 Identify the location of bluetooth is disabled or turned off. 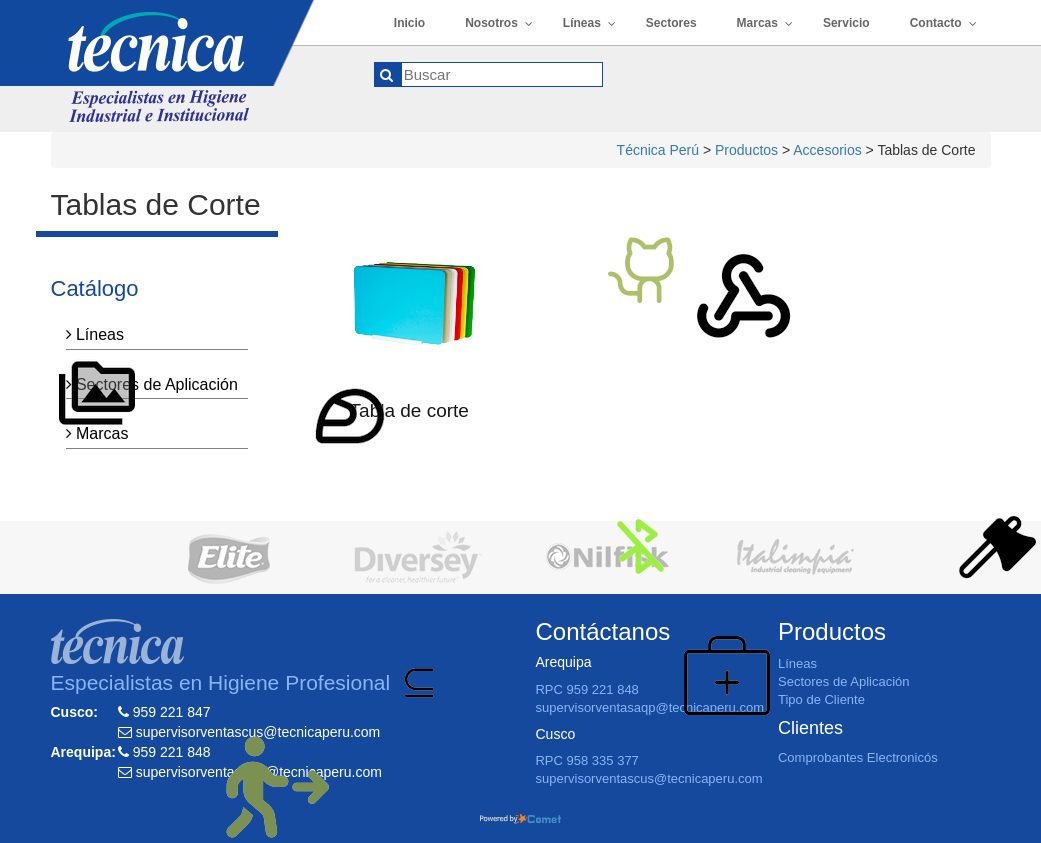
(638, 546).